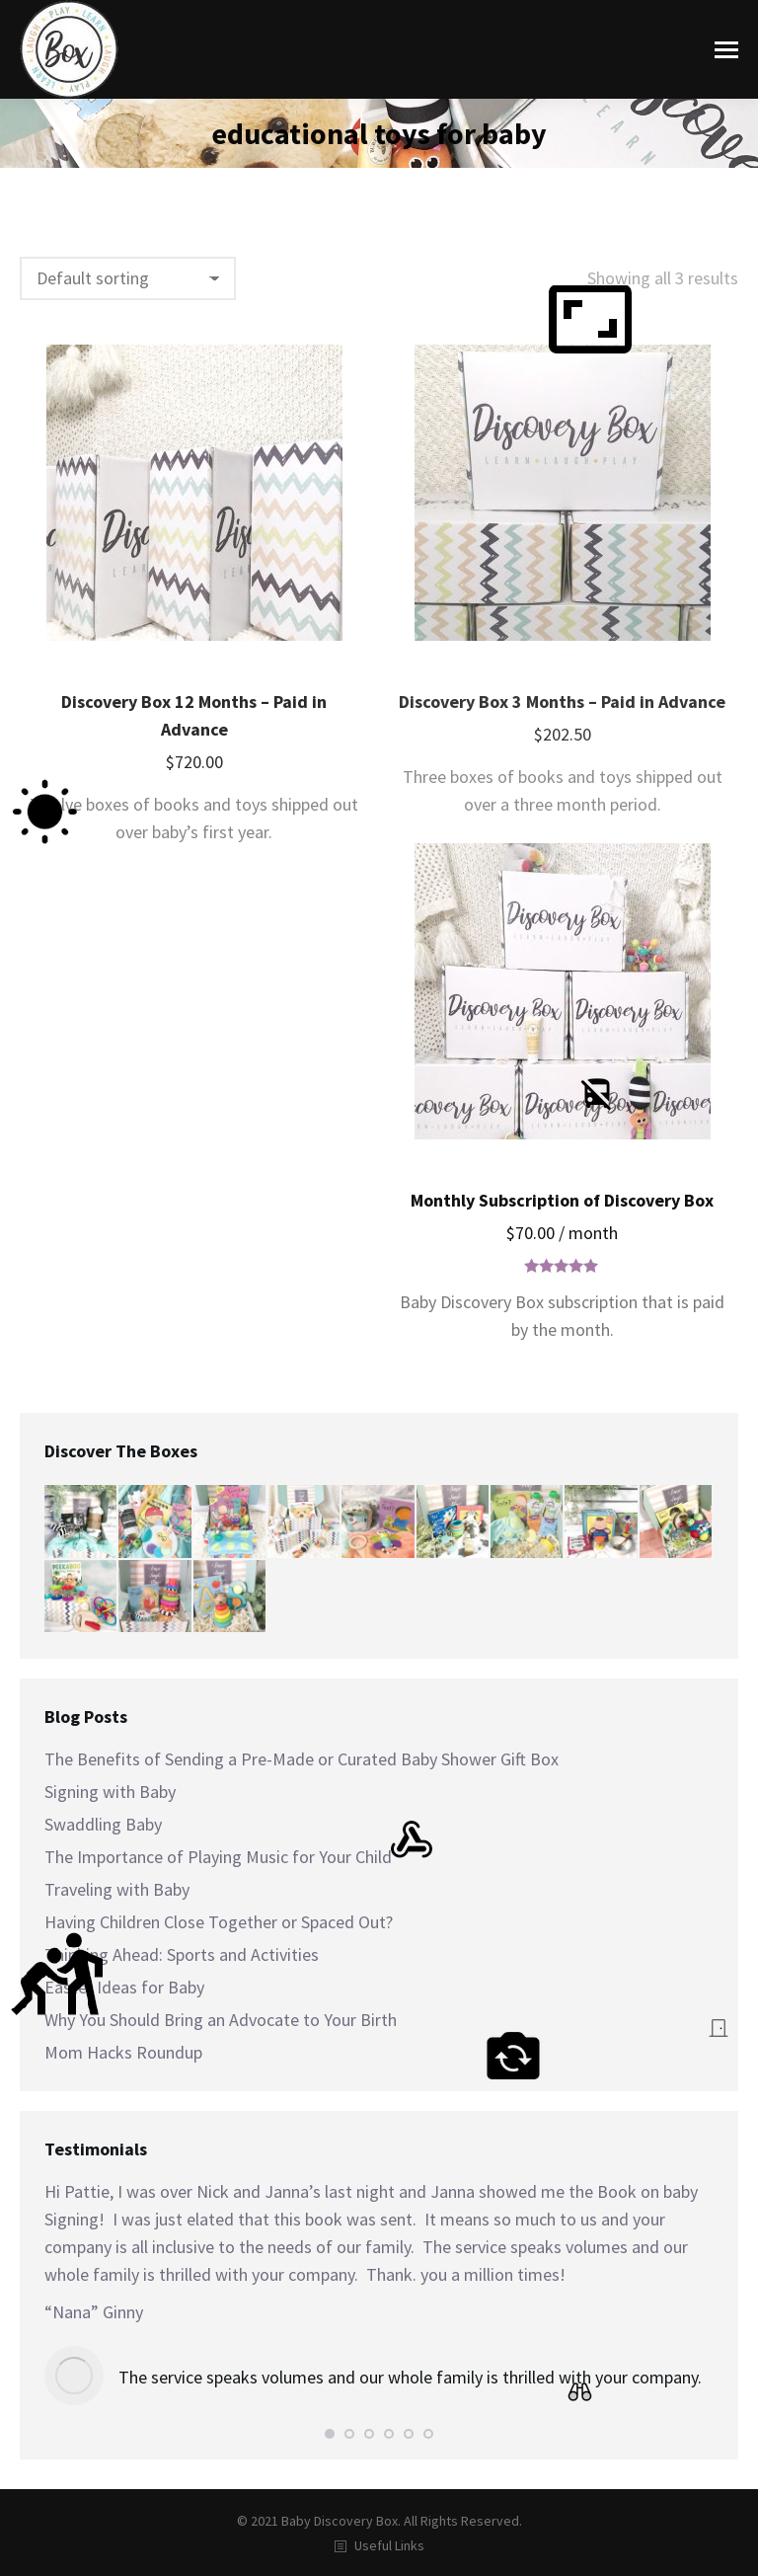  I want to click on exit or log out of the application, so click(719, 2028).